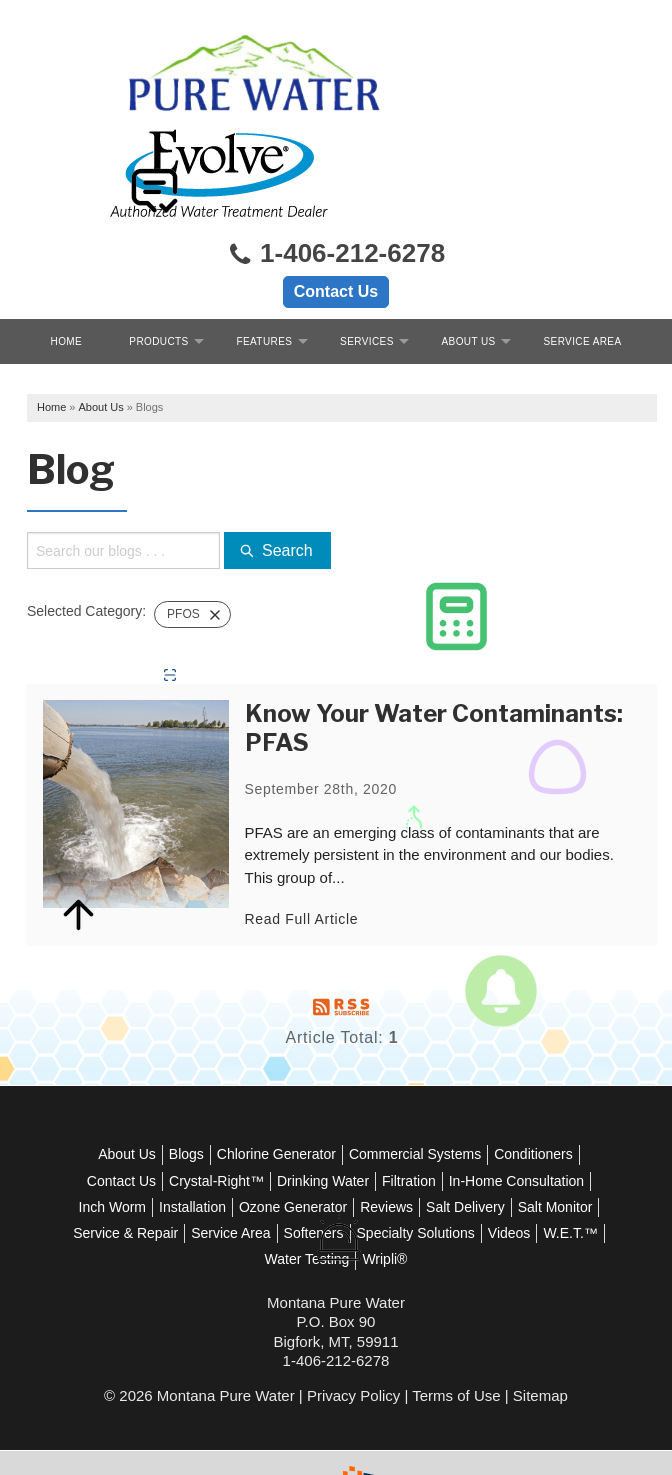  Describe the element at coordinates (78, 914) in the screenshot. I see `scroll to top of page` at that location.